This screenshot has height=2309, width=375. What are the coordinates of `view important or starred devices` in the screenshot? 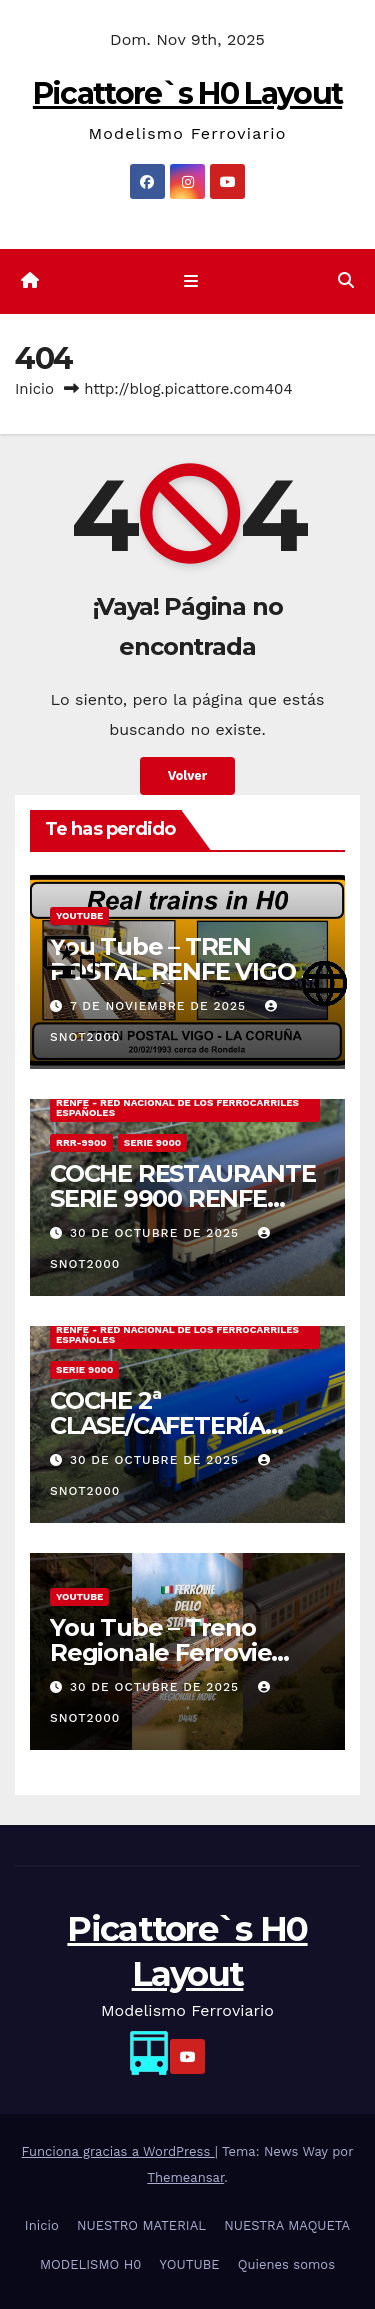 It's located at (69, 957).